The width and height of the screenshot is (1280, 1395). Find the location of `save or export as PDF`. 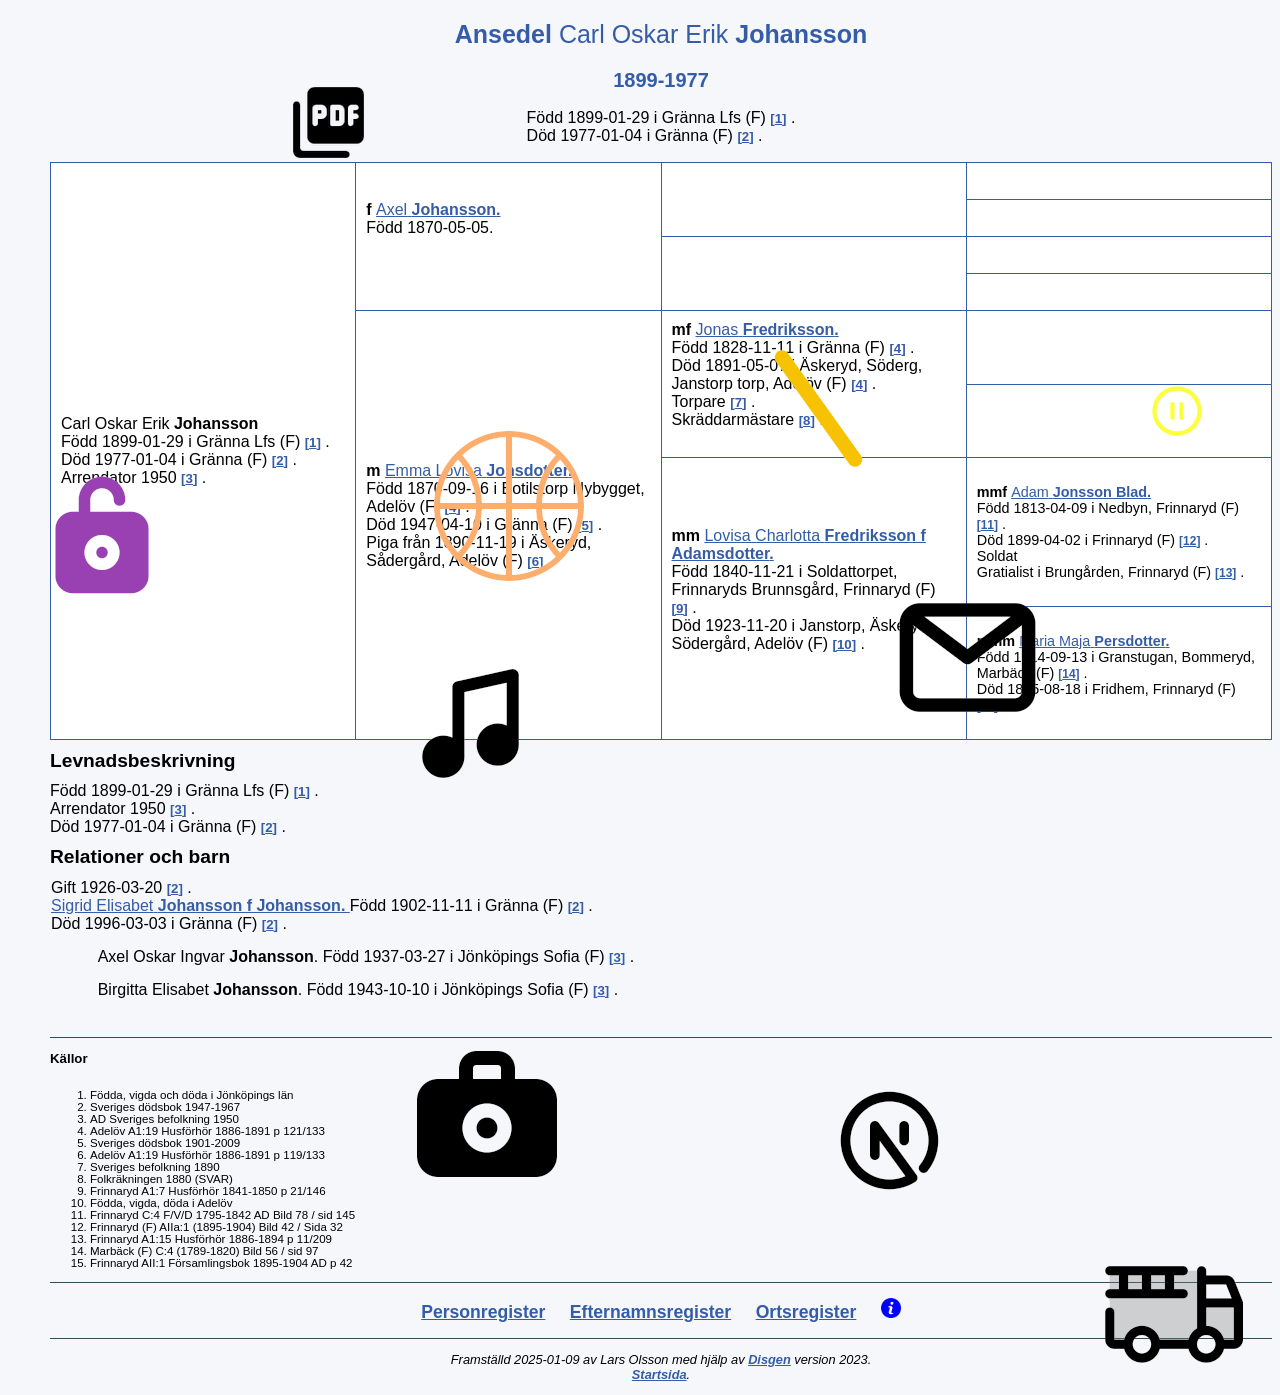

save or export as PDF is located at coordinates (328, 122).